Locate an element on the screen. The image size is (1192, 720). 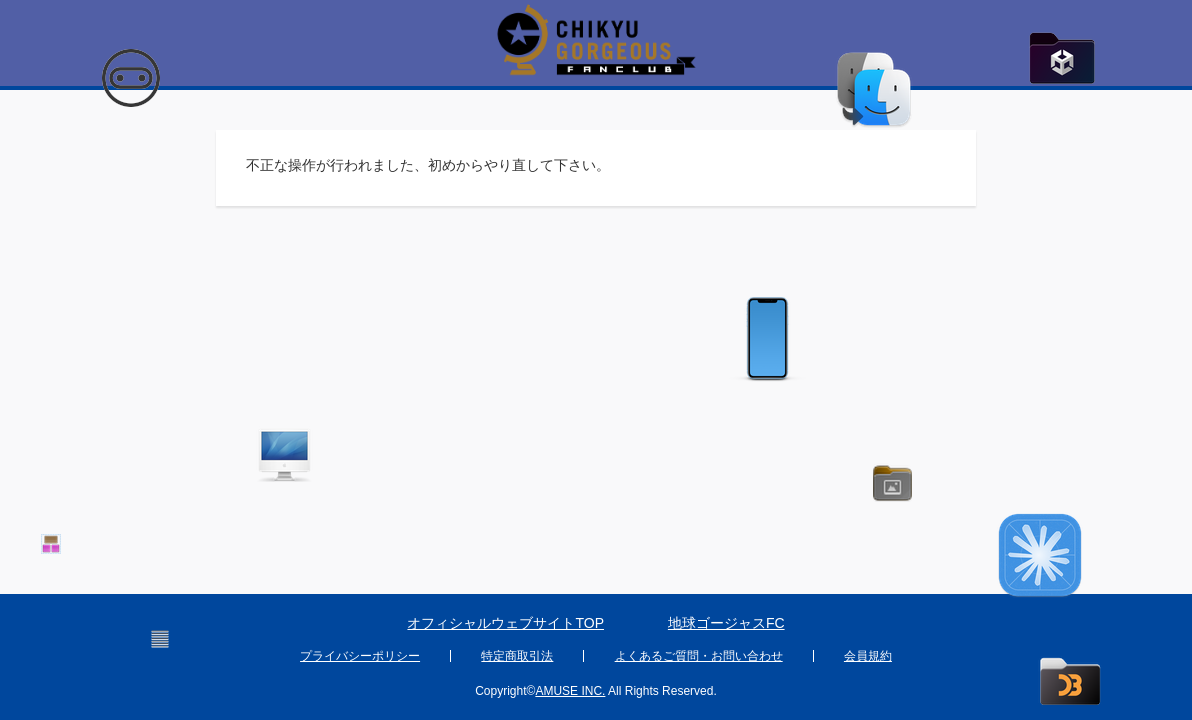
open unity project files folder is located at coordinates (1062, 60).